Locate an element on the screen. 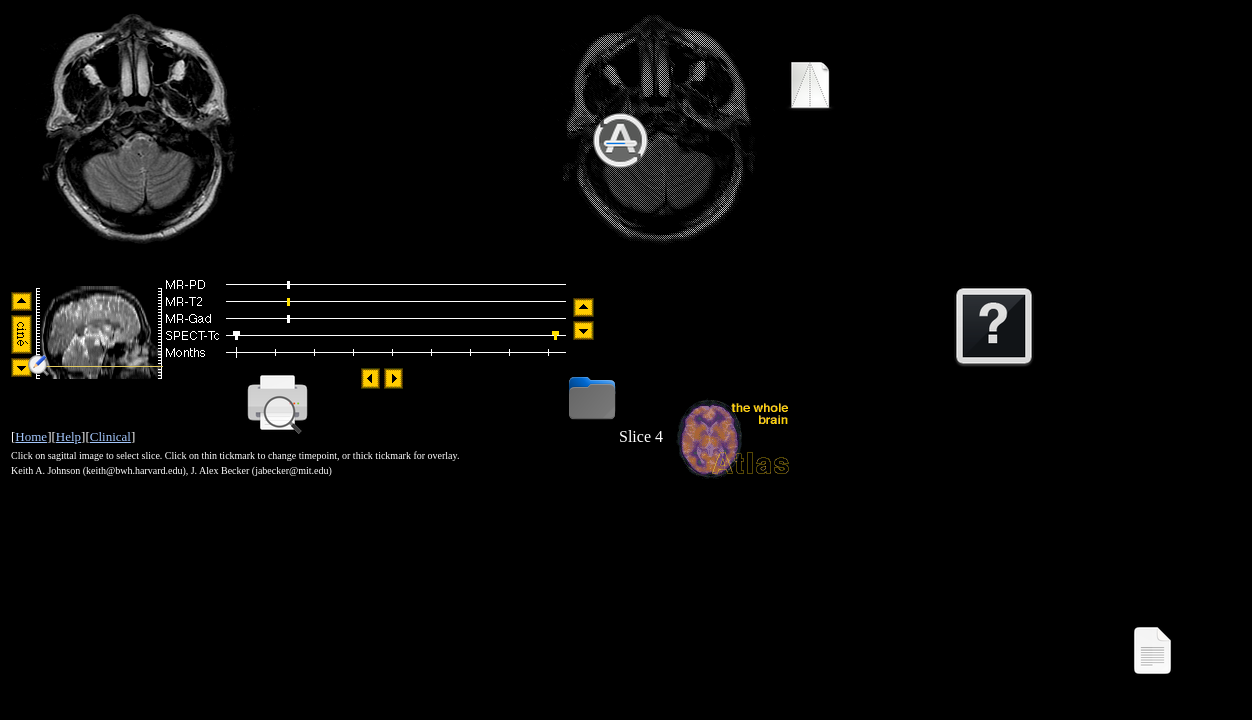  a text file template or document skeleton is located at coordinates (811, 85).